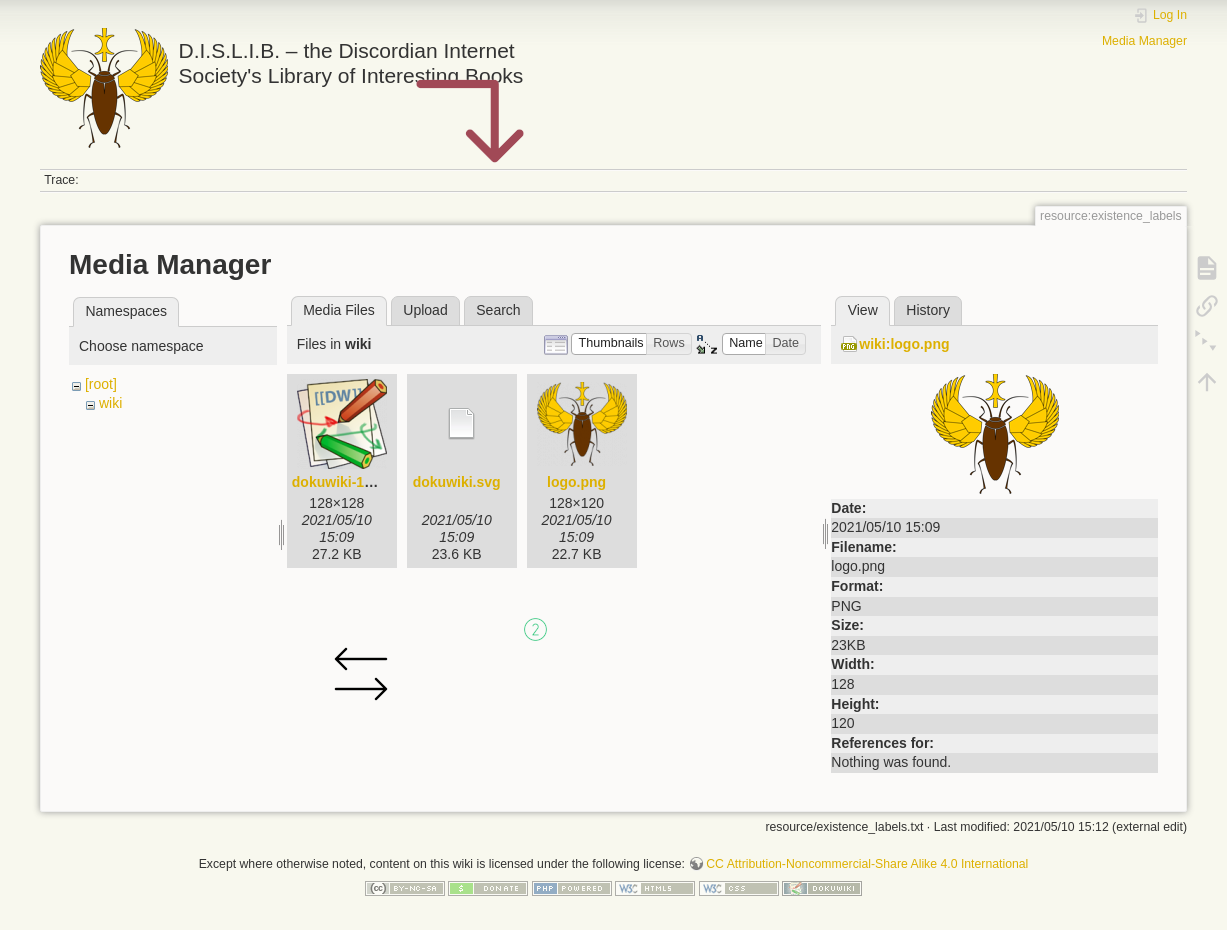 This screenshot has height=930, width=1227. What do you see at coordinates (361, 674) in the screenshot?
I see `swap or exchange items` at bounding box center [361, 674].